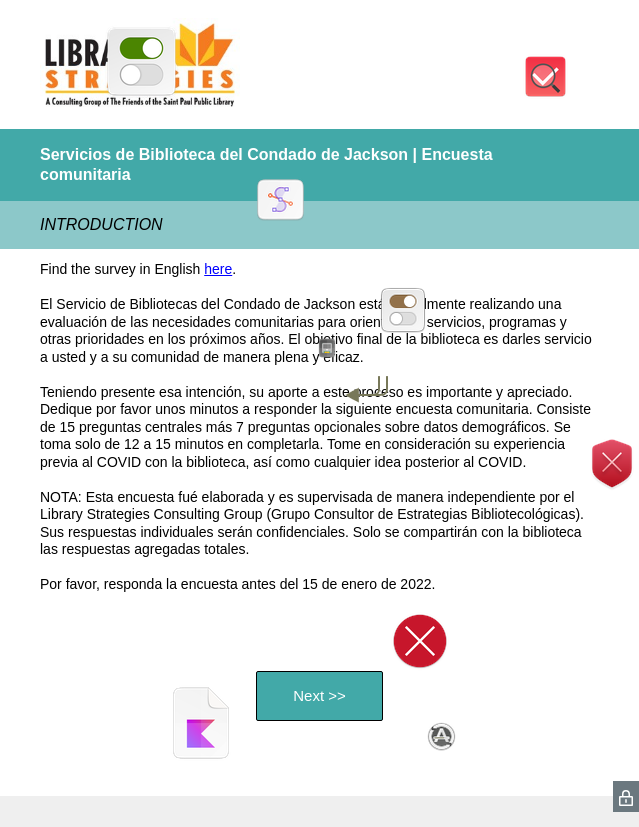  Describe the element at coordinates (327, 348) in the screenshot. I see `nintendo 64 rom file` at that location.